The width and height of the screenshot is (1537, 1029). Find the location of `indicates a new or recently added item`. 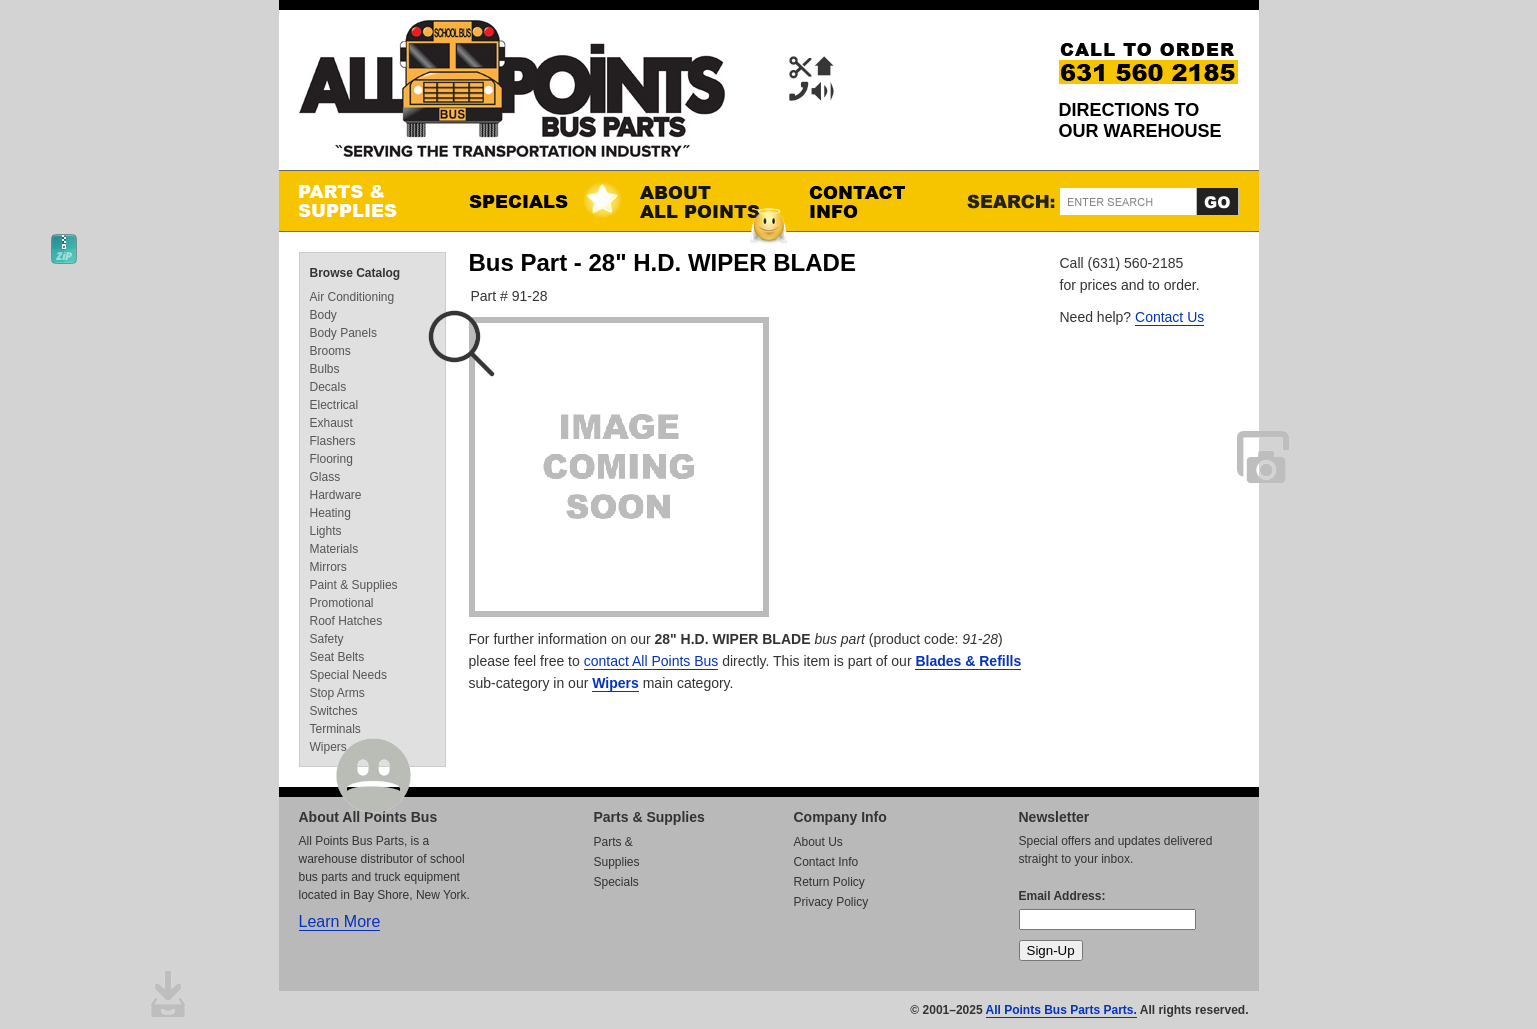

indicates a new or recently added item is located at coordinates (601, 200).